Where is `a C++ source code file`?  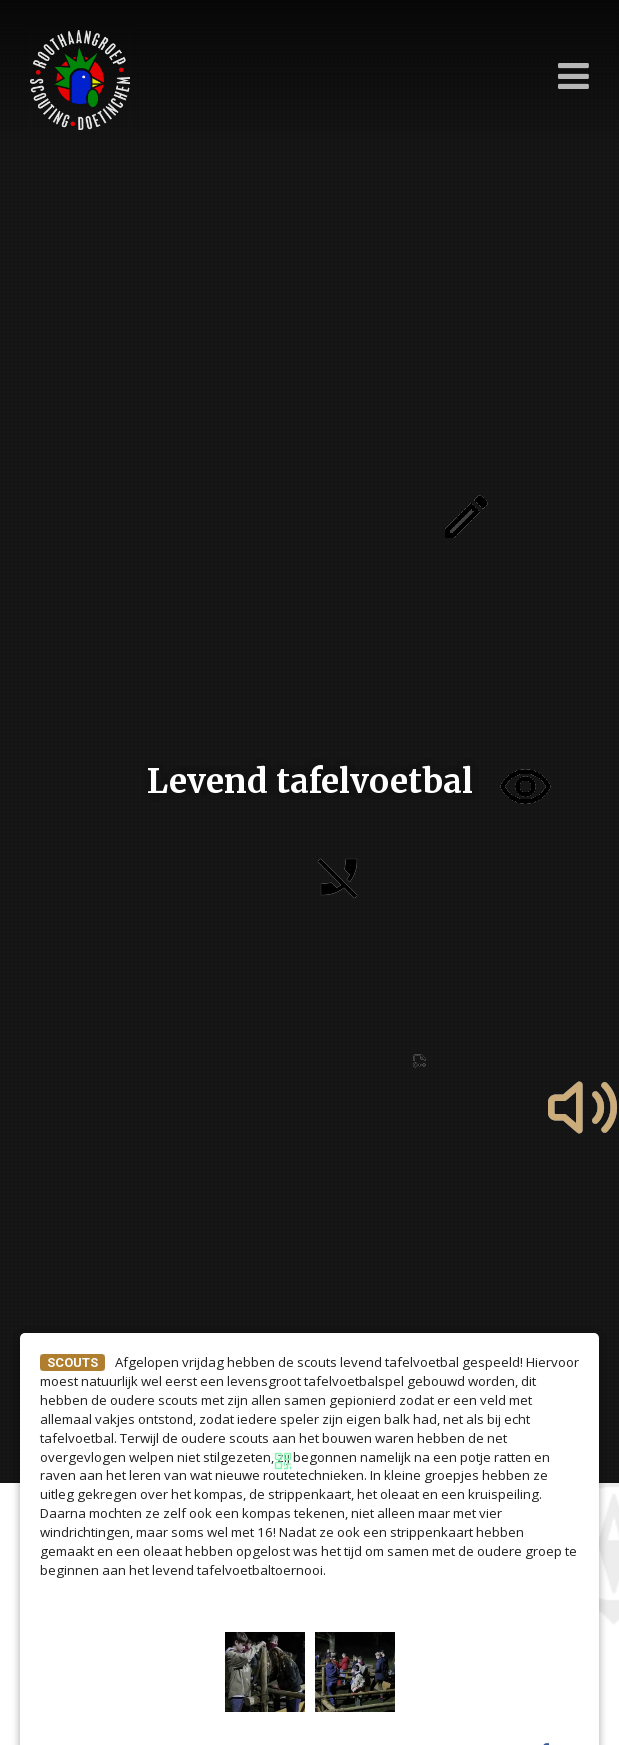 a C++ source code file is located at coordinates (419, 1061).